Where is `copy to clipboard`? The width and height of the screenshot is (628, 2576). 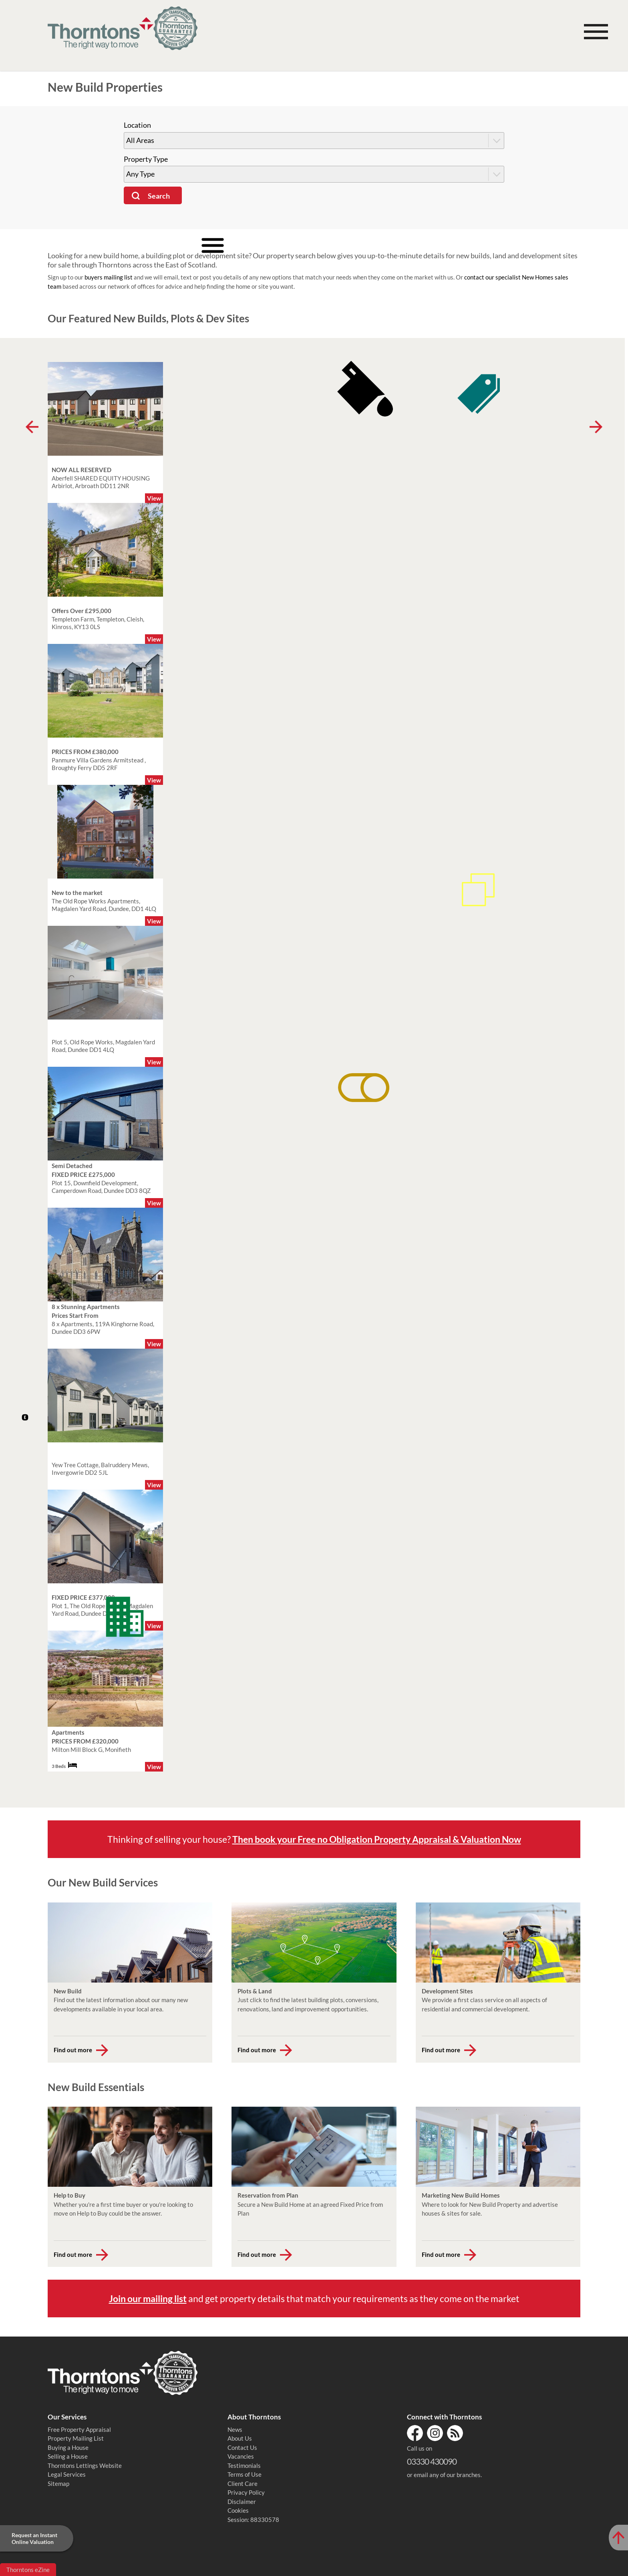 copy to clipboard is located at coordinates (478, 890).